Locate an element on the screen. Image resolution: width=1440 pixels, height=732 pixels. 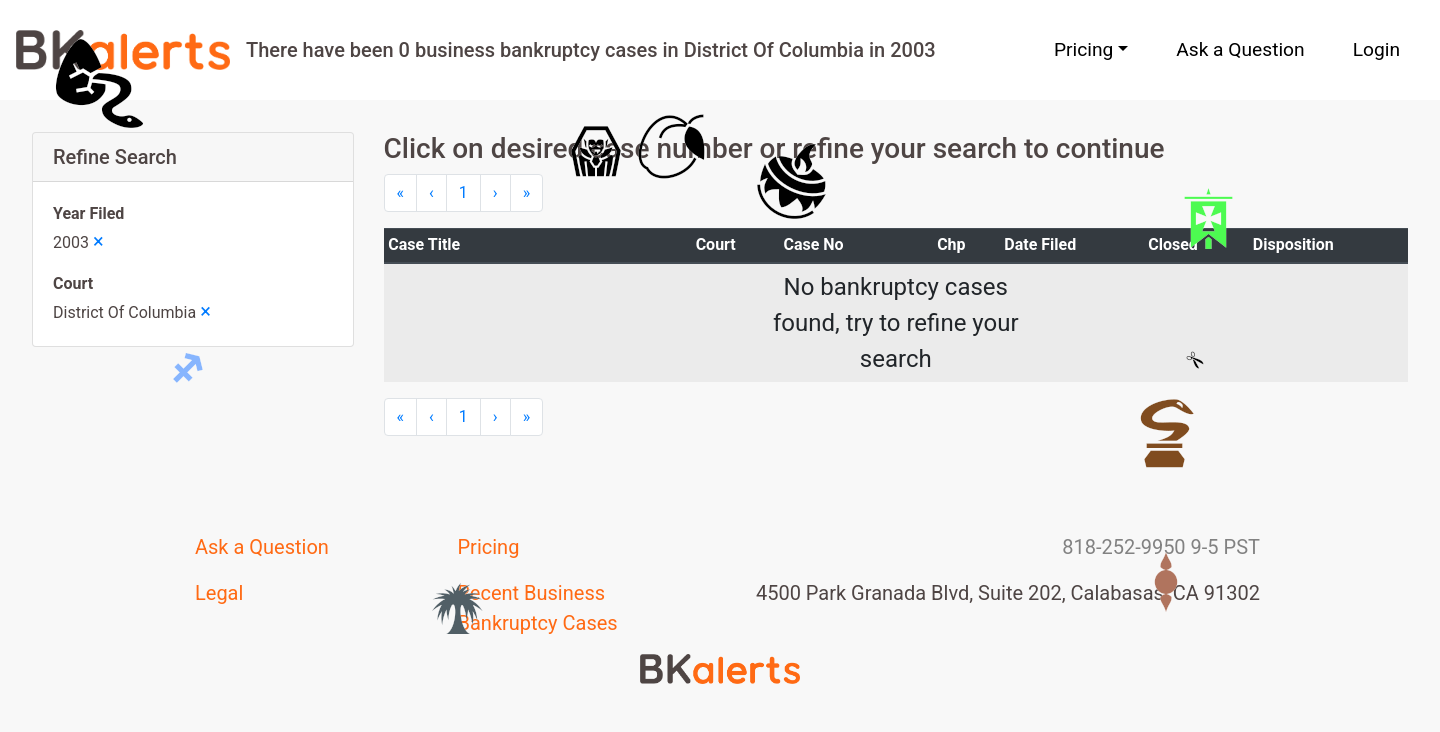
access potion or alchemy inventory is located at coordinates (1164, 432).